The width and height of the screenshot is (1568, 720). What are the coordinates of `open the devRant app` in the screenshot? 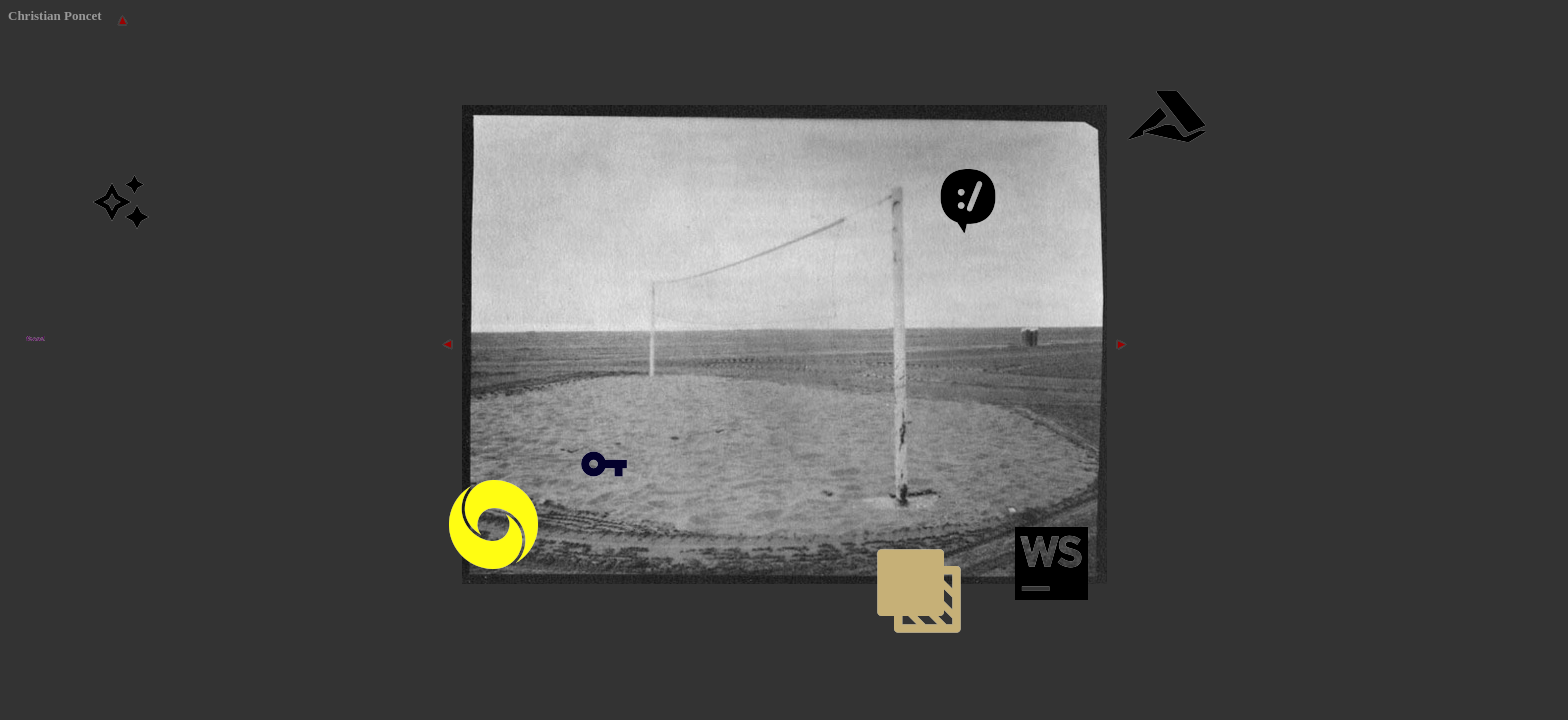 It's located at (968, 201).